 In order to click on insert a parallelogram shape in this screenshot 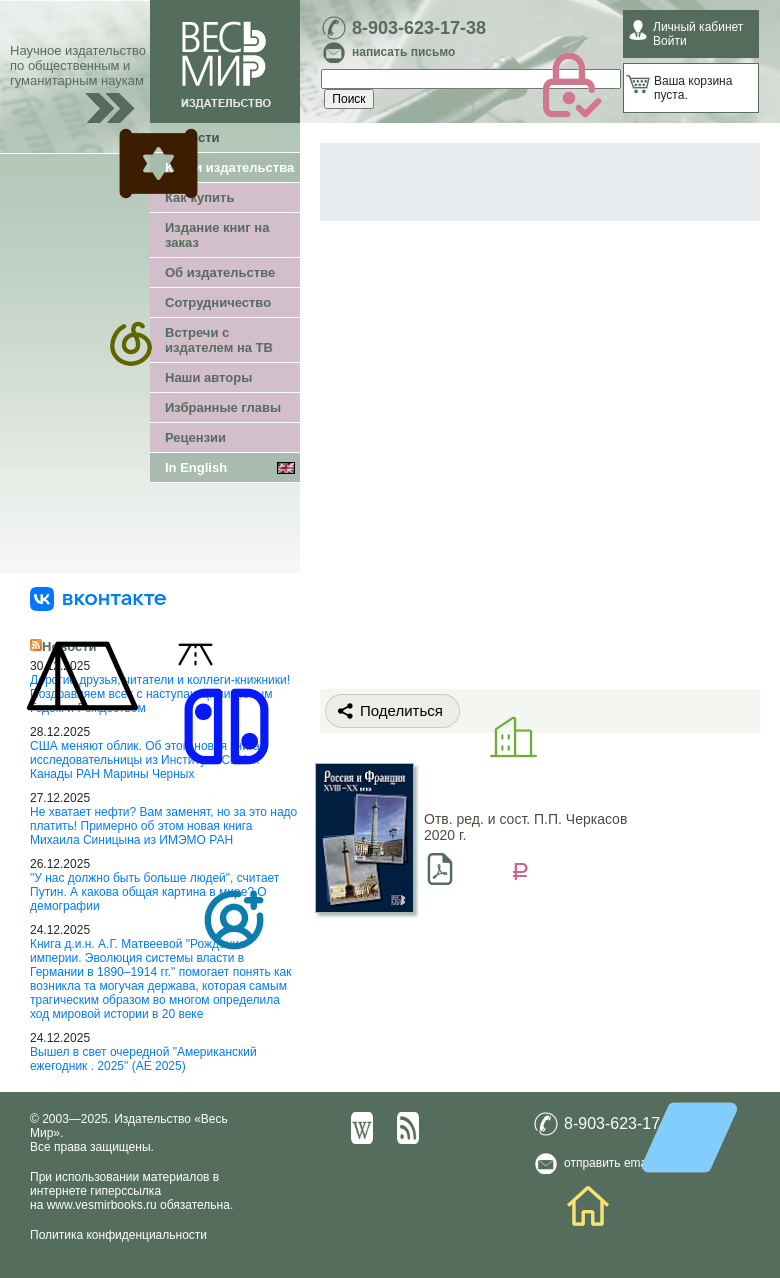, I will do `click(689, 1137)`.